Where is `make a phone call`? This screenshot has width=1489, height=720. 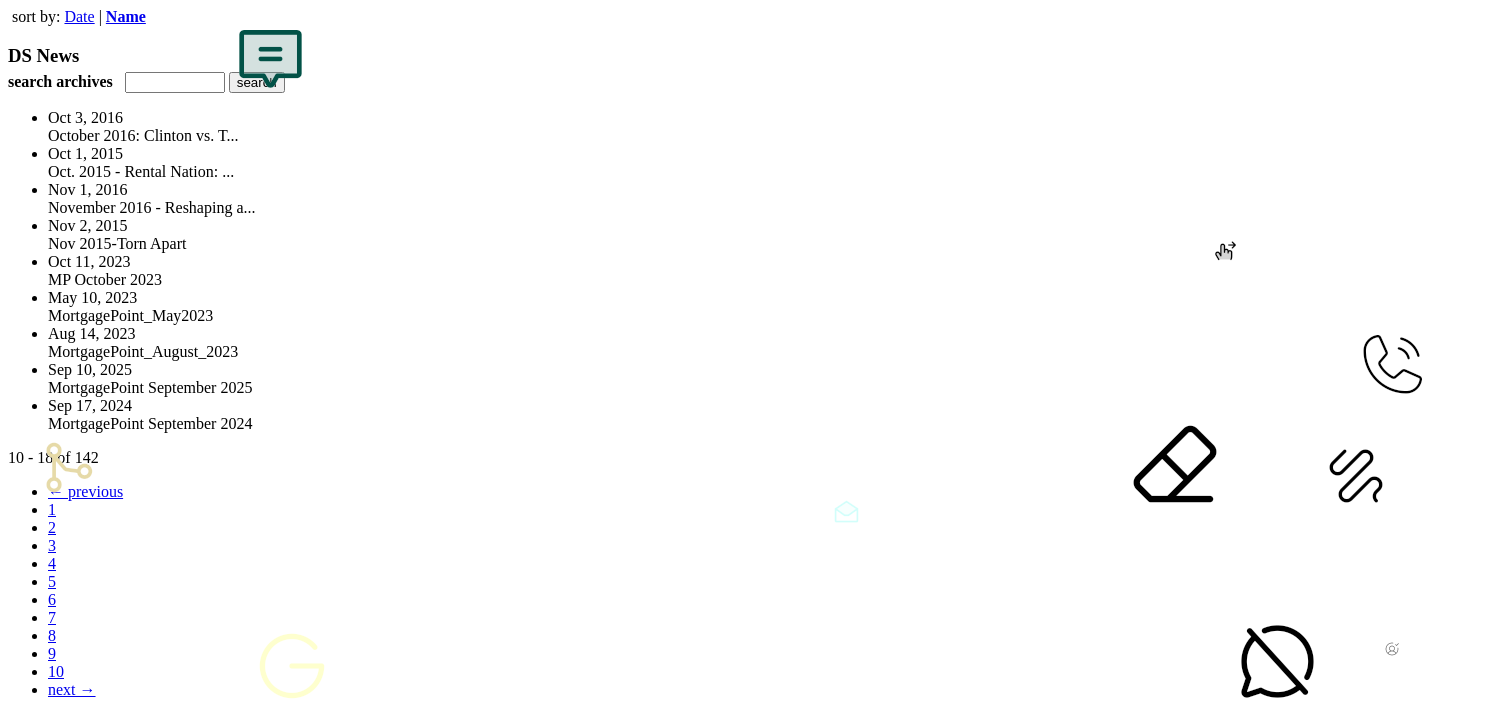 make a phone call is located at coordinates (1394, 363).